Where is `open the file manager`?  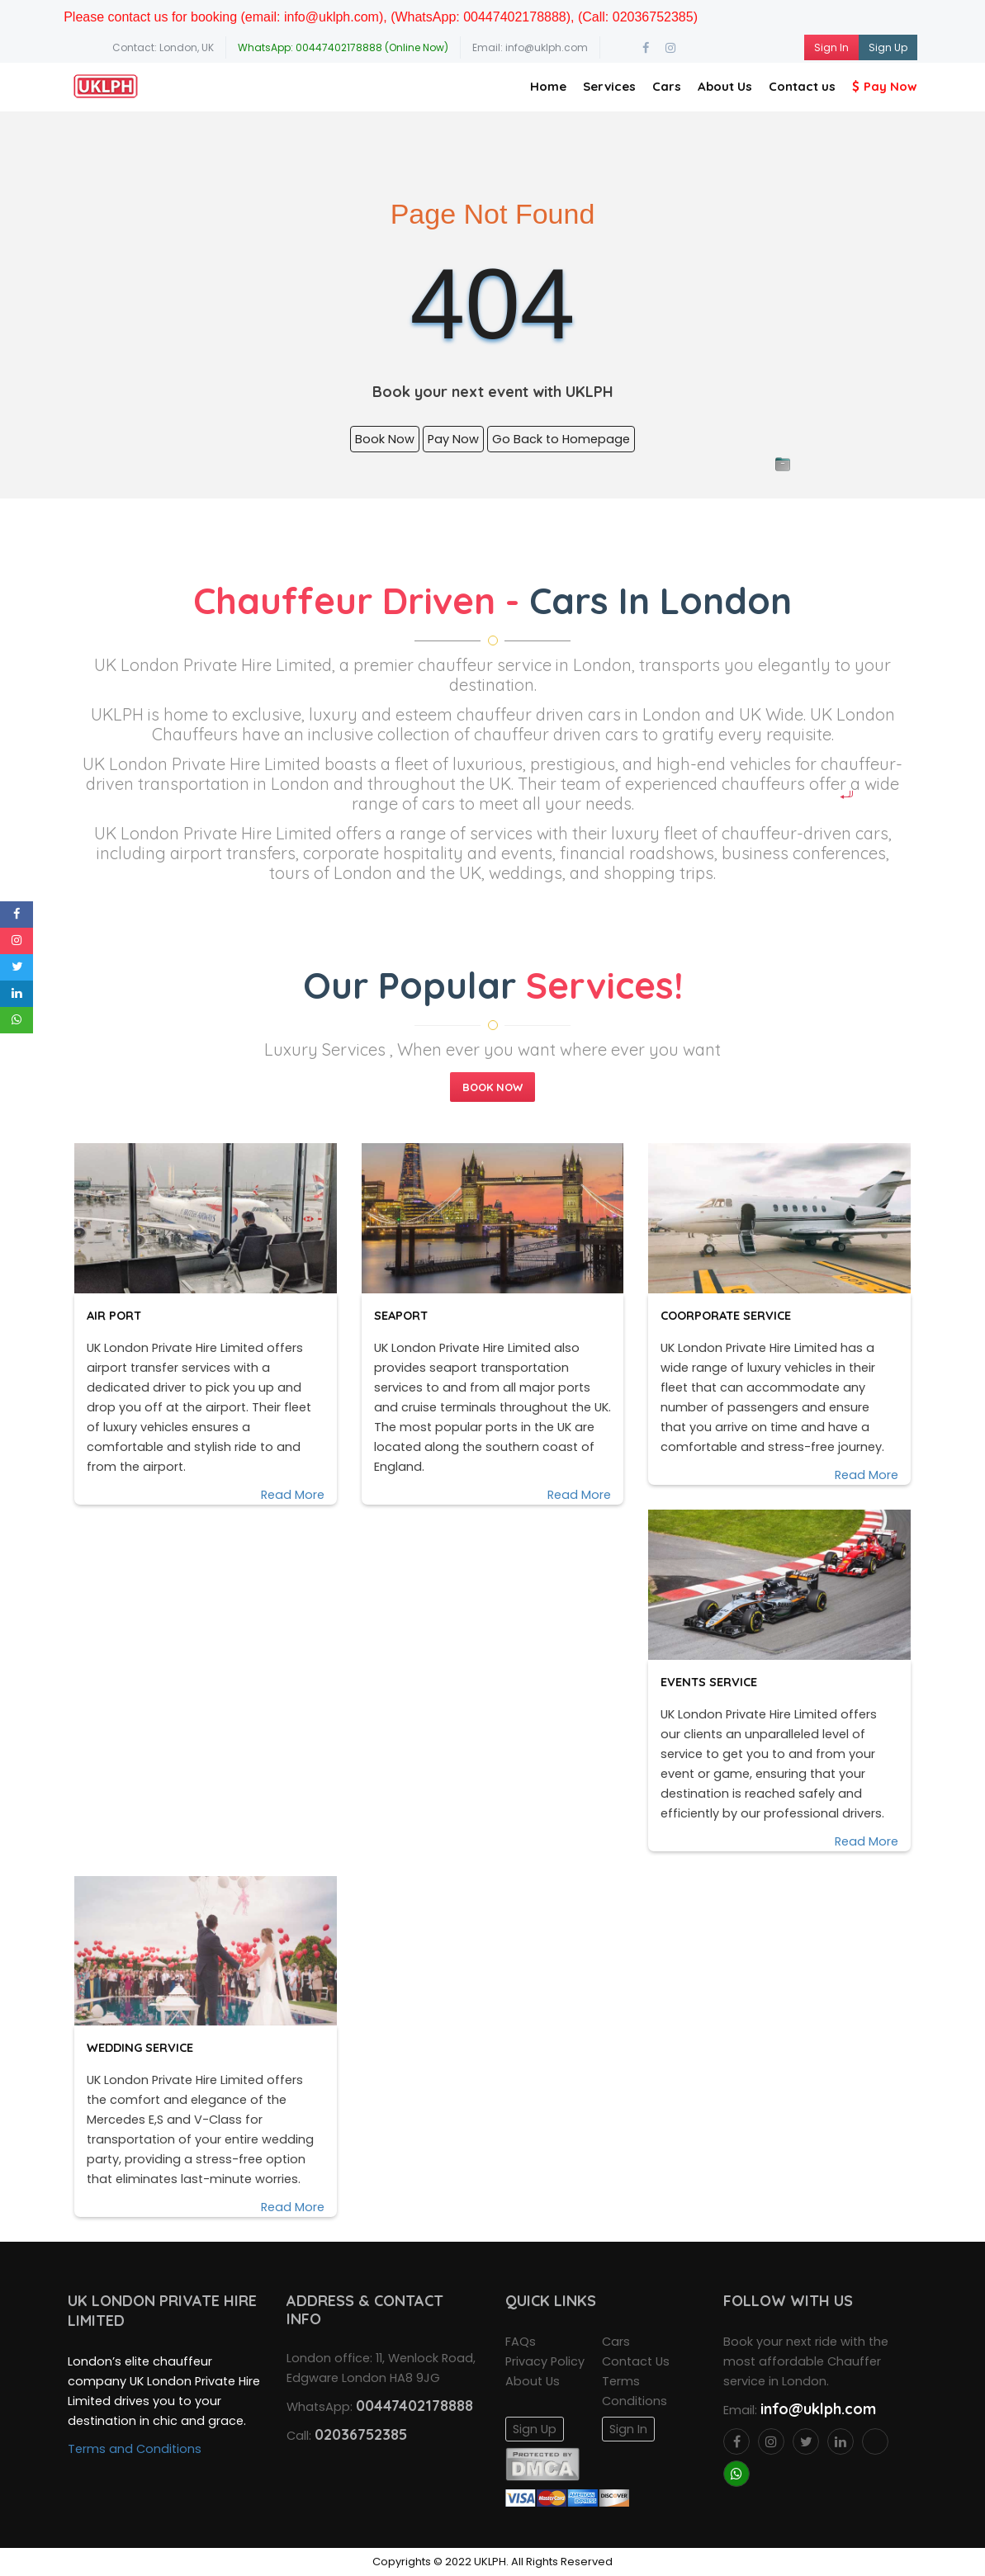
open the file manager is located at coordinates (783, 464).